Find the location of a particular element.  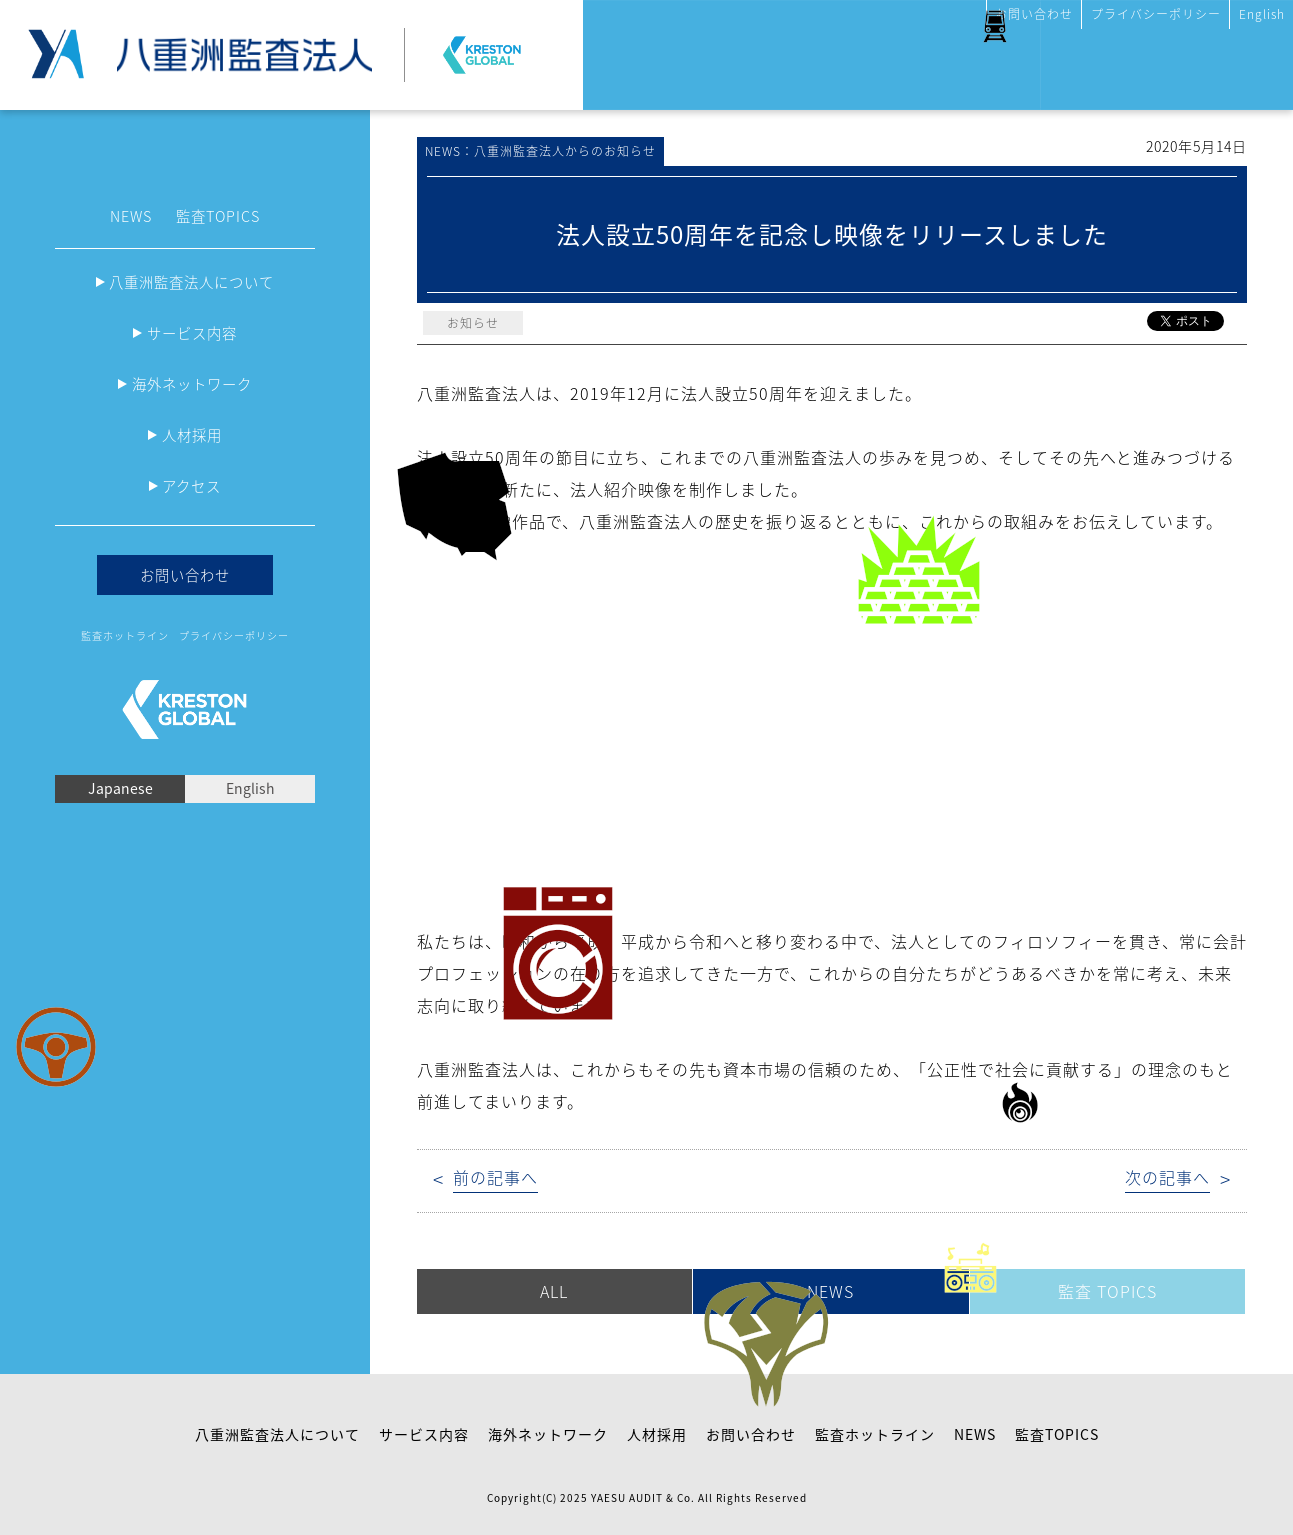

select Poland as your country or region is located at coordinates (454, 506).